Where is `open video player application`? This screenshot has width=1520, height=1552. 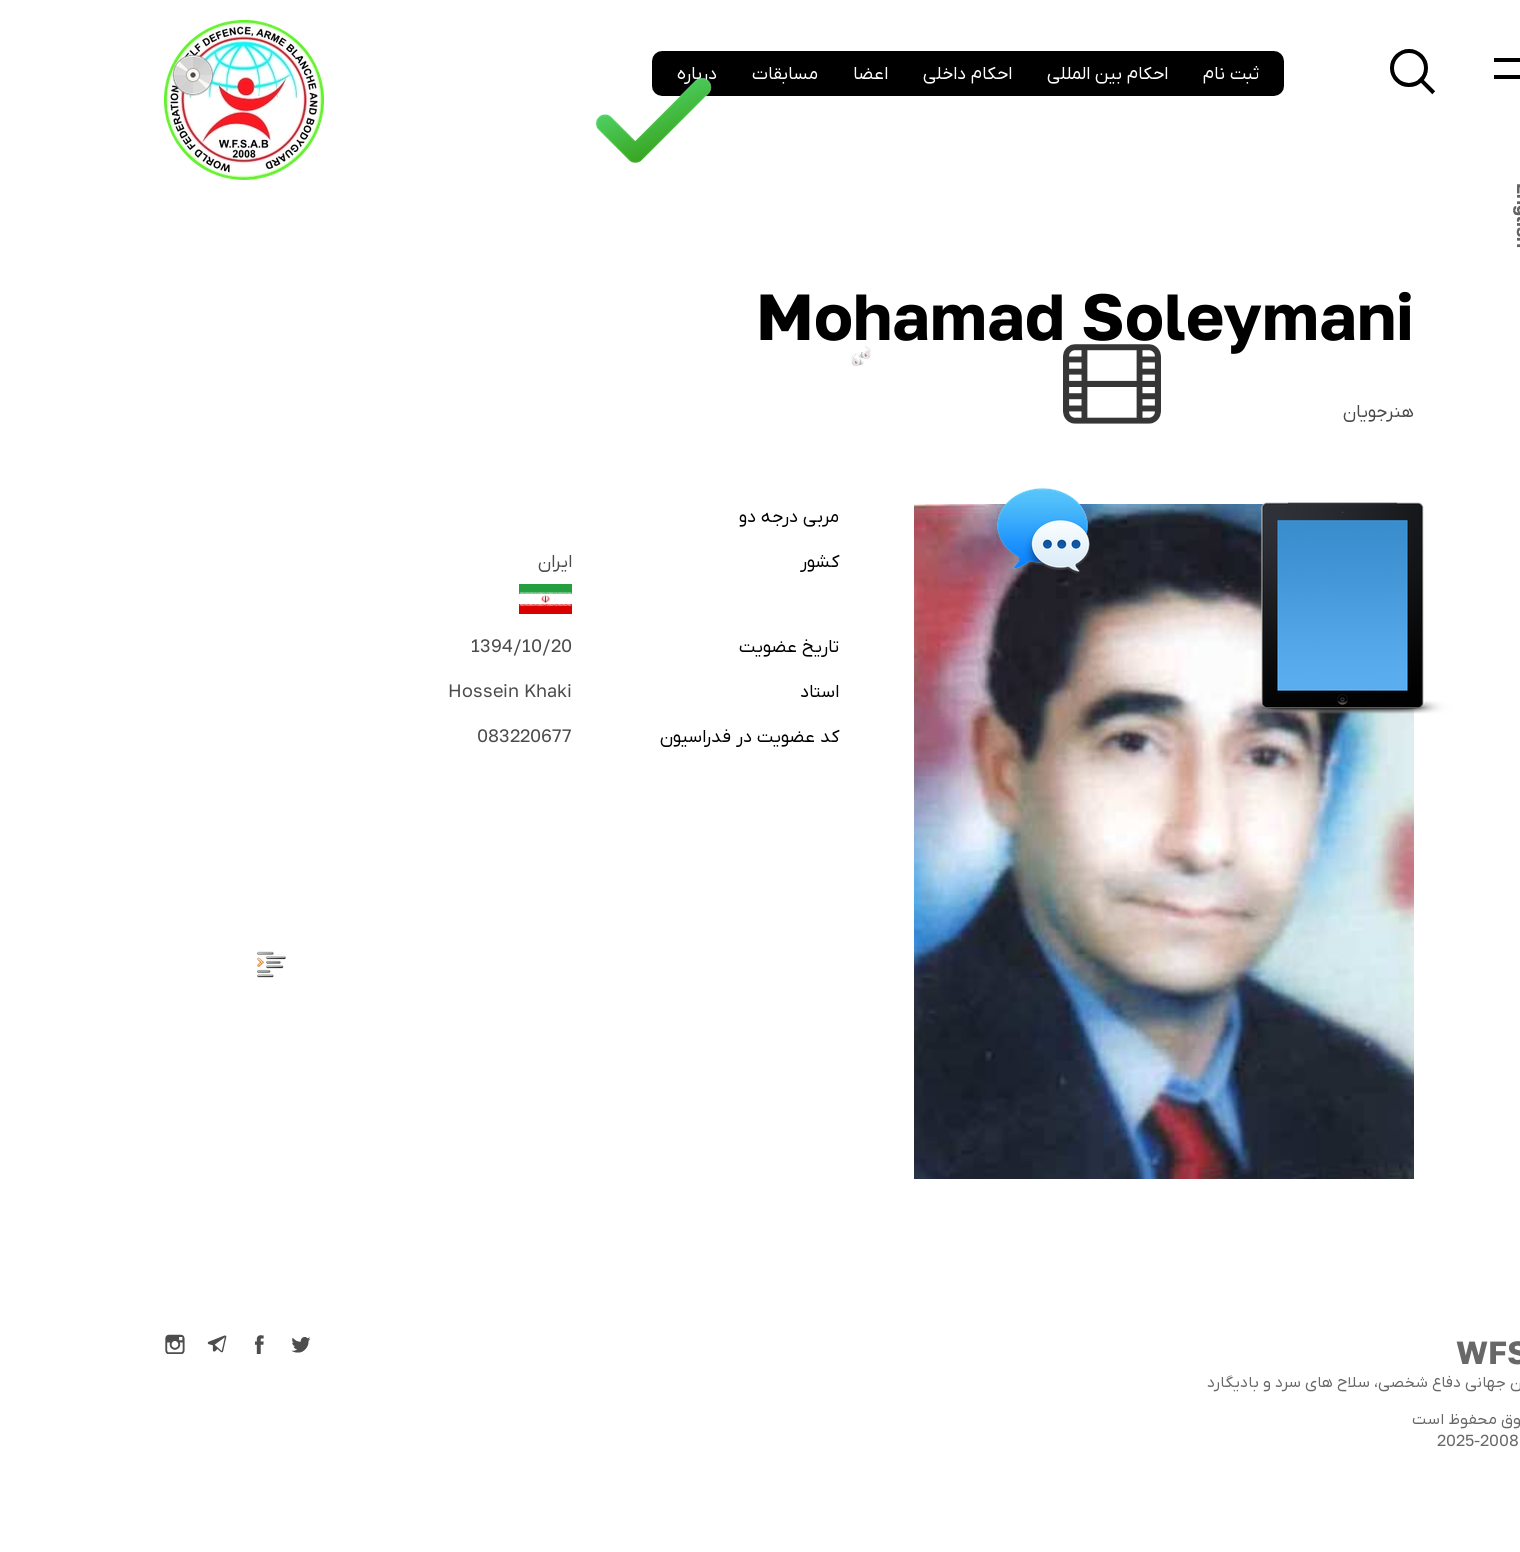 open video player application is located at coordinates (1112, 387).